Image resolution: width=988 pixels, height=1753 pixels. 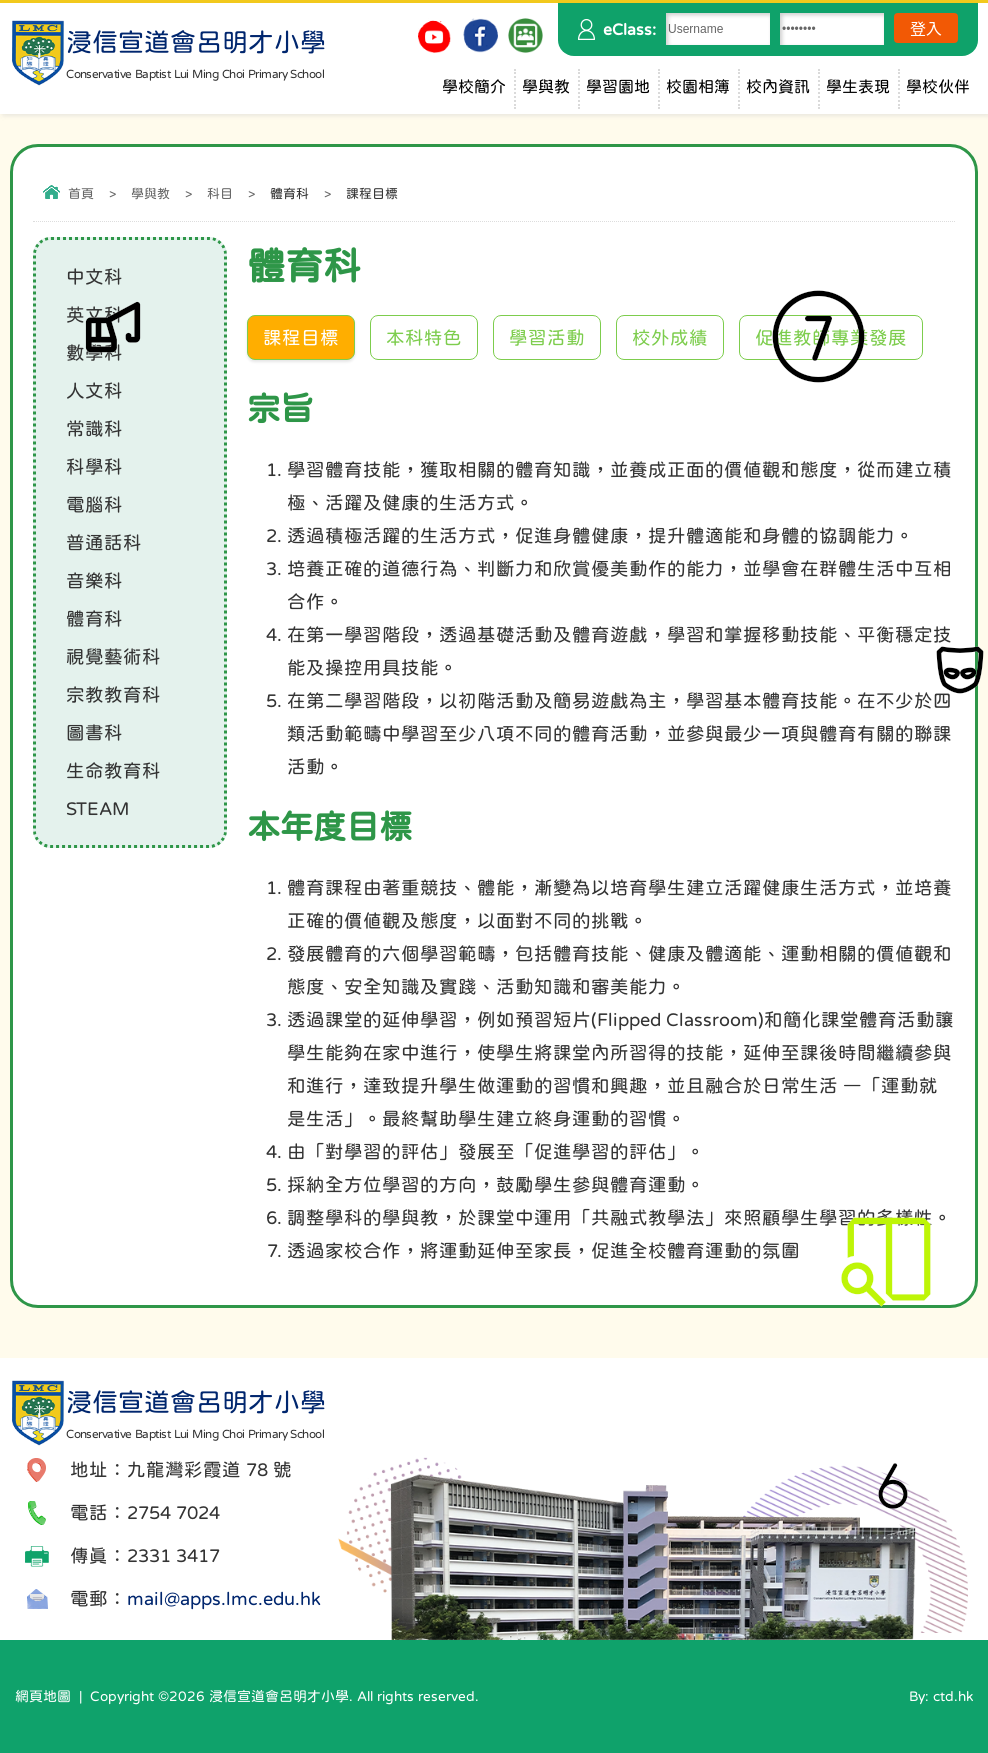 What do you see at coordinates (893, 1486) in the screenshot?
I see `indicates the number six in a list or sequence` at bounding box center [893, 1486].